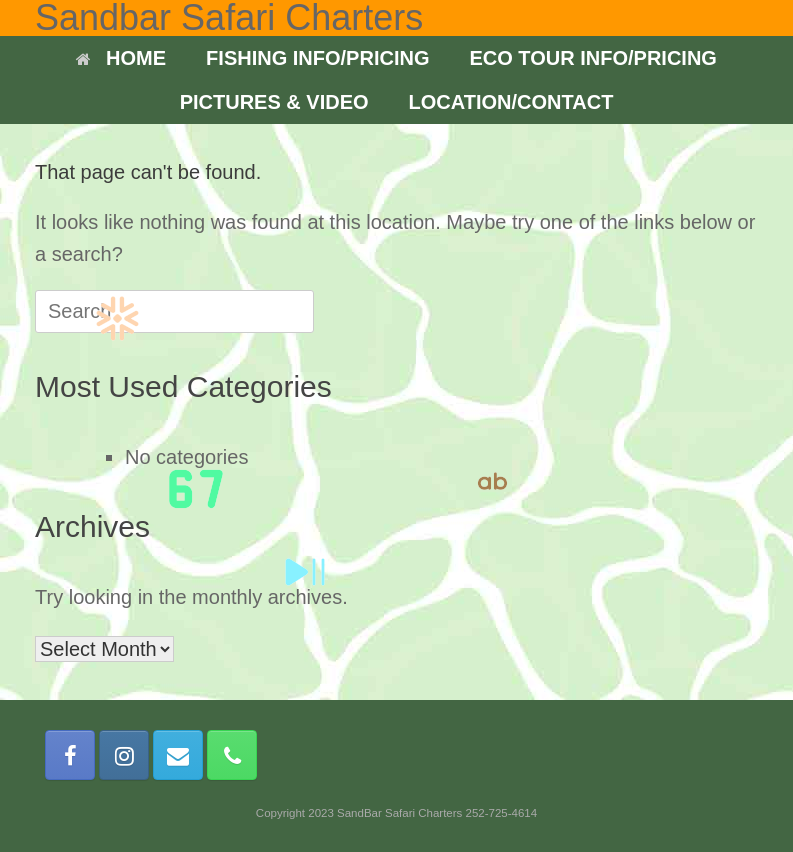 Image resolution: width=793 pixels, height=852 pixels. What do you see at coordinates (117, 318) in the screenshot?
I see `connect to Snowflake data platform` at bounding box center [117, 318].